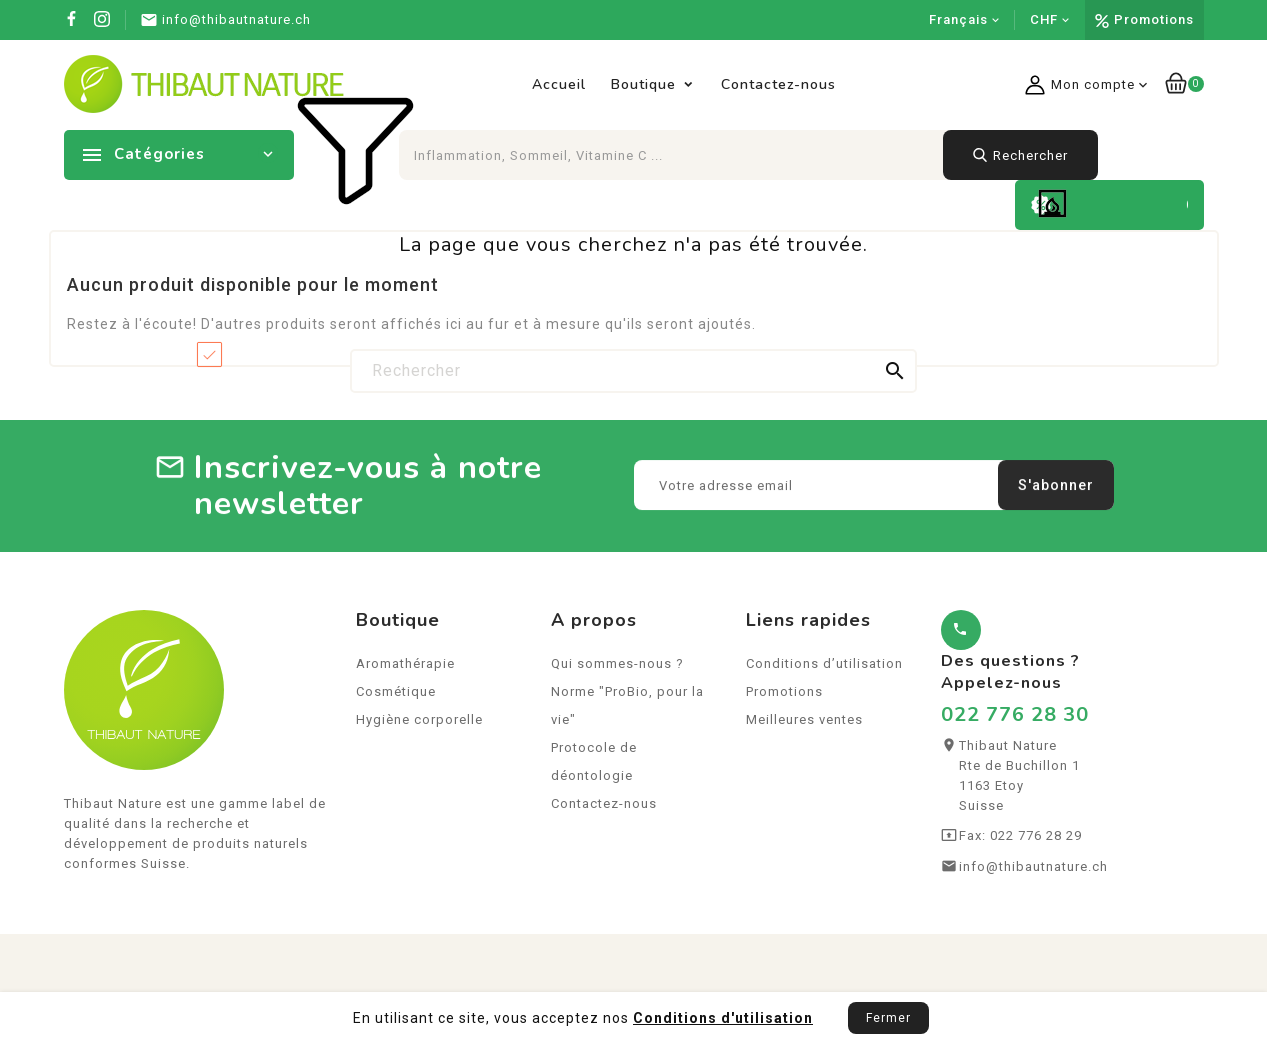 The height and width of the screenshot is (1044, 1267). Describe the element at coordinates (209, 354) in the screenshot. I see `mark task as complete` at that location.